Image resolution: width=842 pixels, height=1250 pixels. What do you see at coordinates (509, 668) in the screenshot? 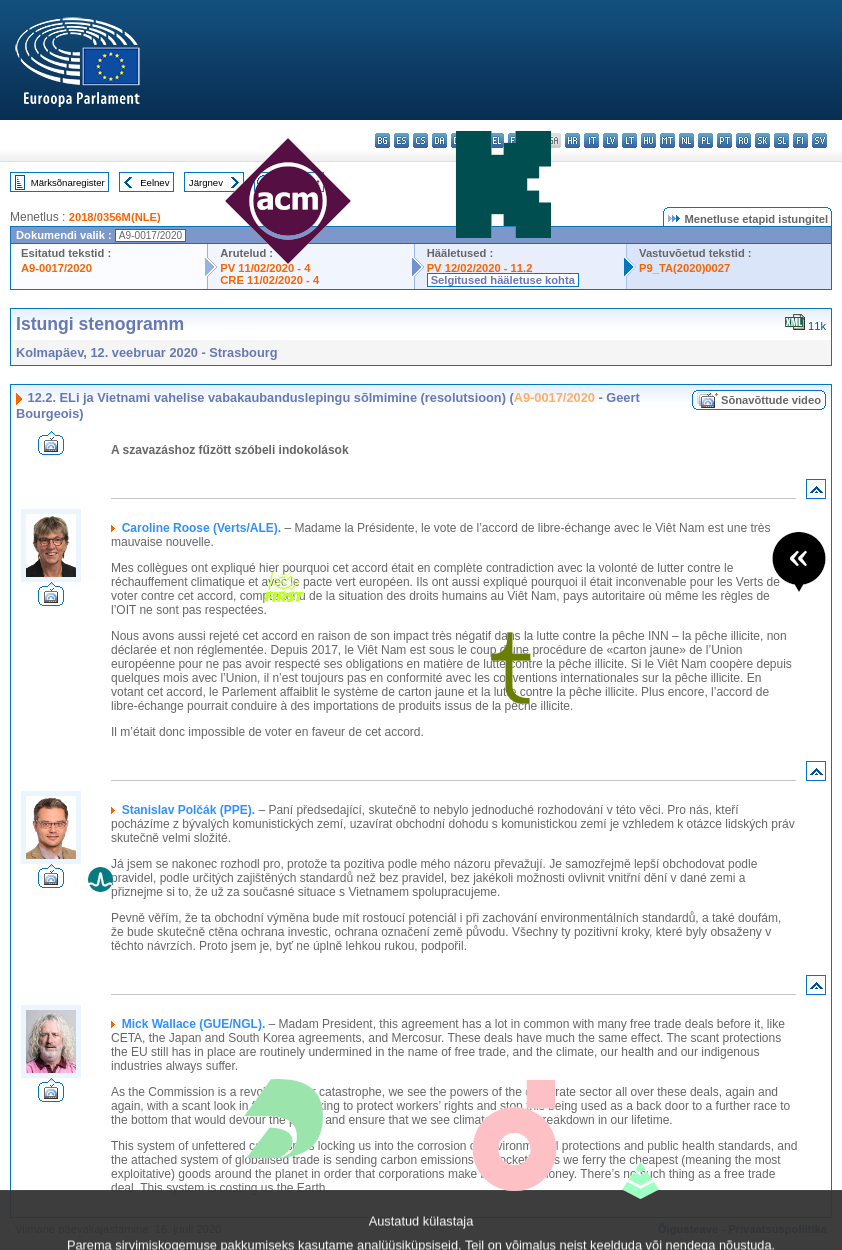
I see `open tumblr app` at bounding box center [509, 668].